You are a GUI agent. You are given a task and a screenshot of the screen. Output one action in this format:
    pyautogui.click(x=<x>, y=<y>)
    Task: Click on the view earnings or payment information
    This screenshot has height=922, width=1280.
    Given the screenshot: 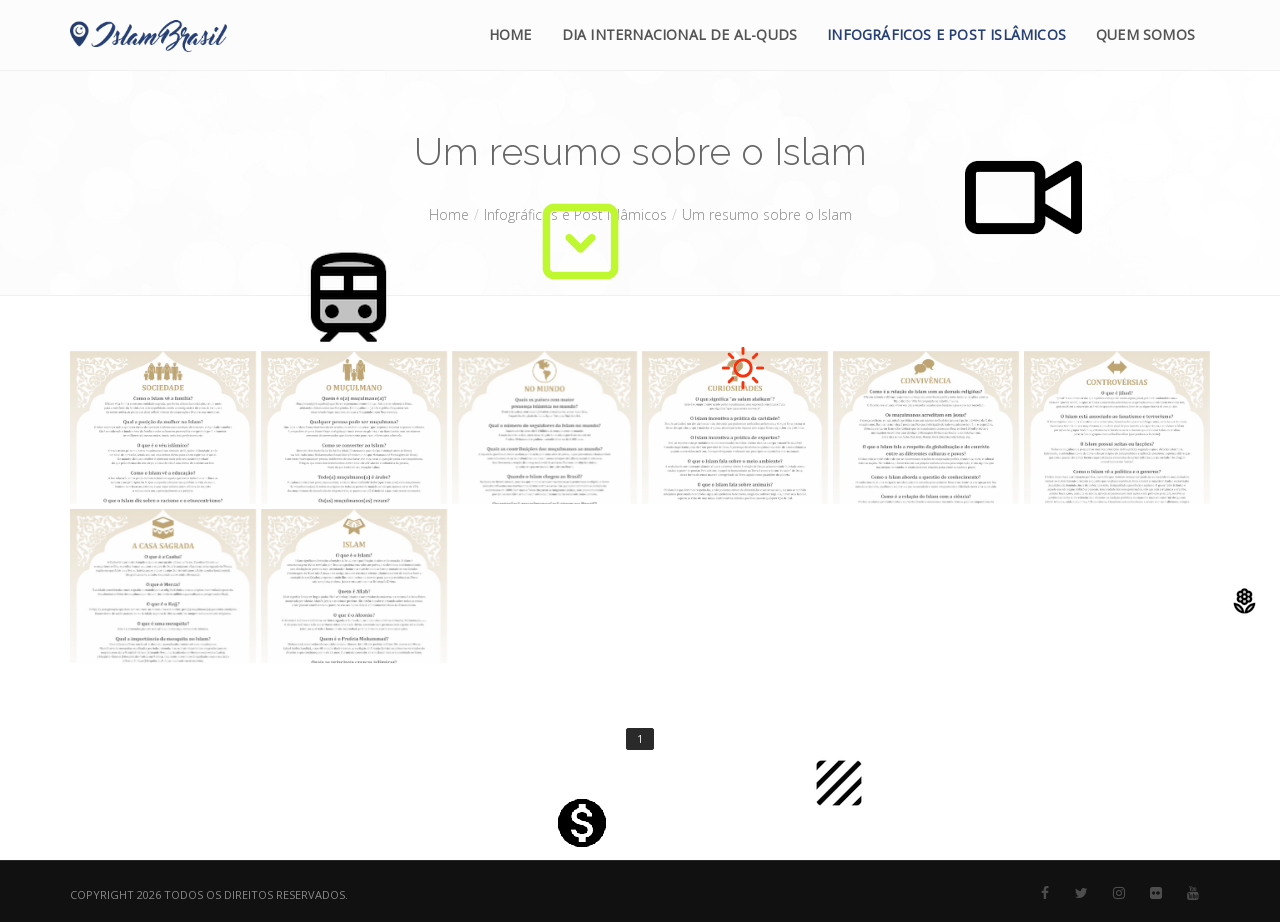 What is the action you would take?
    pyautogui.click(x=582, y=823)
    